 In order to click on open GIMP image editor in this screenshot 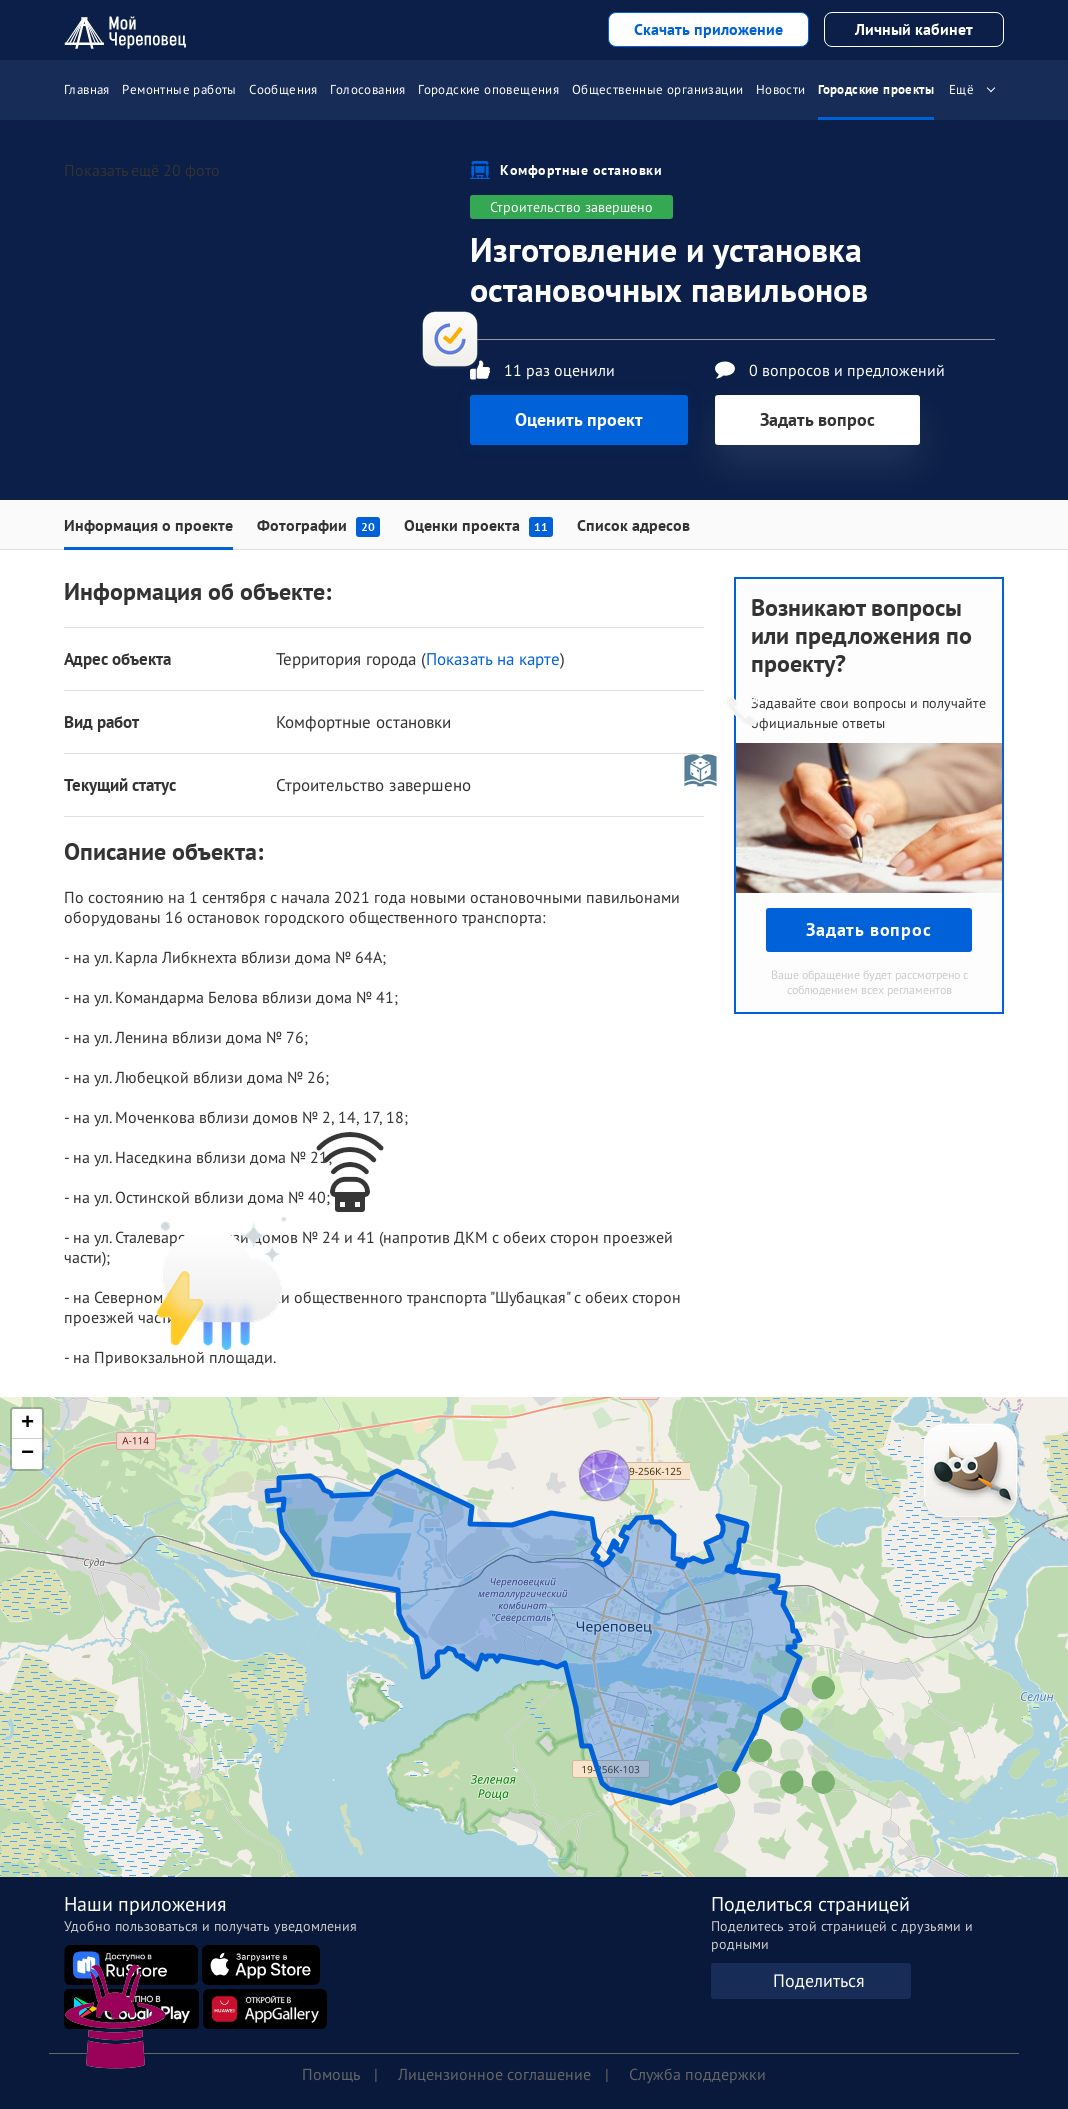, I will do `click(970, 1470)`.